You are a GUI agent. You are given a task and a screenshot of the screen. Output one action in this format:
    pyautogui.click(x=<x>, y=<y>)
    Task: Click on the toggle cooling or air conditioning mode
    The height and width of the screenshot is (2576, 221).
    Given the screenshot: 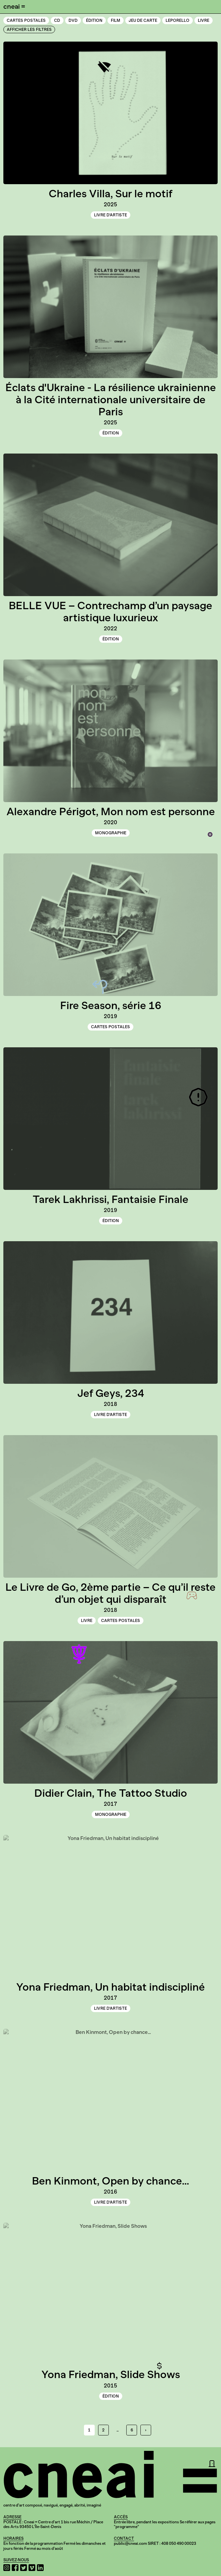 What is the action you would take?
    pyautogui.click(x=210, y=834)
    